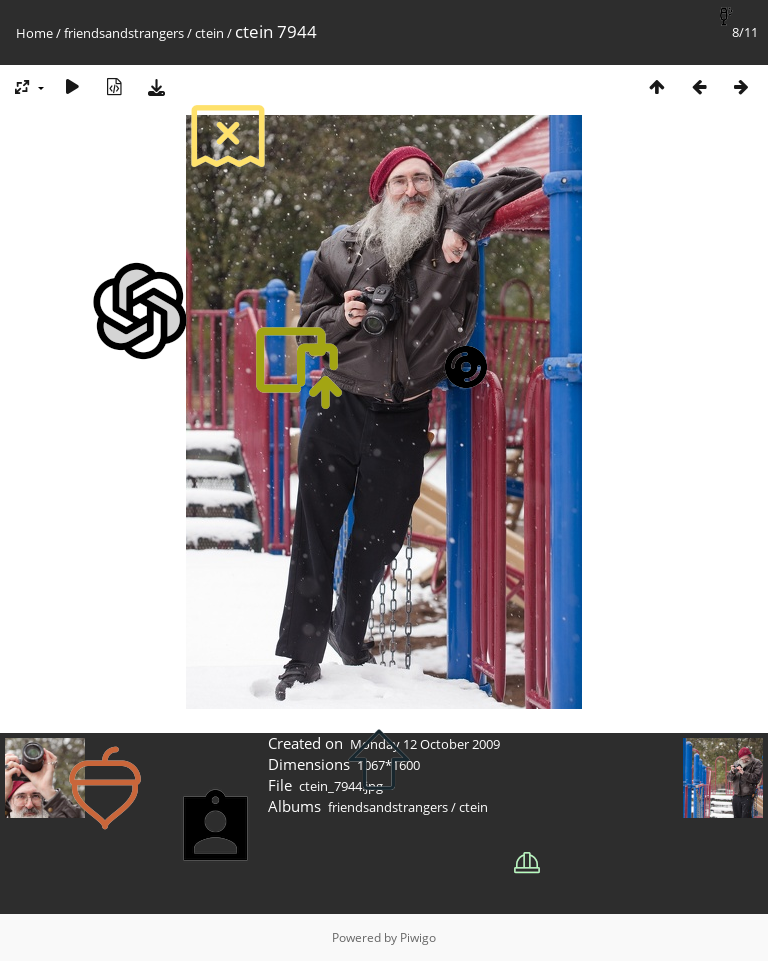  What do you see at coordinates (228, 136) in the screenshot?
I see `cancel or void a receipt` at bounding box center [228, 136].